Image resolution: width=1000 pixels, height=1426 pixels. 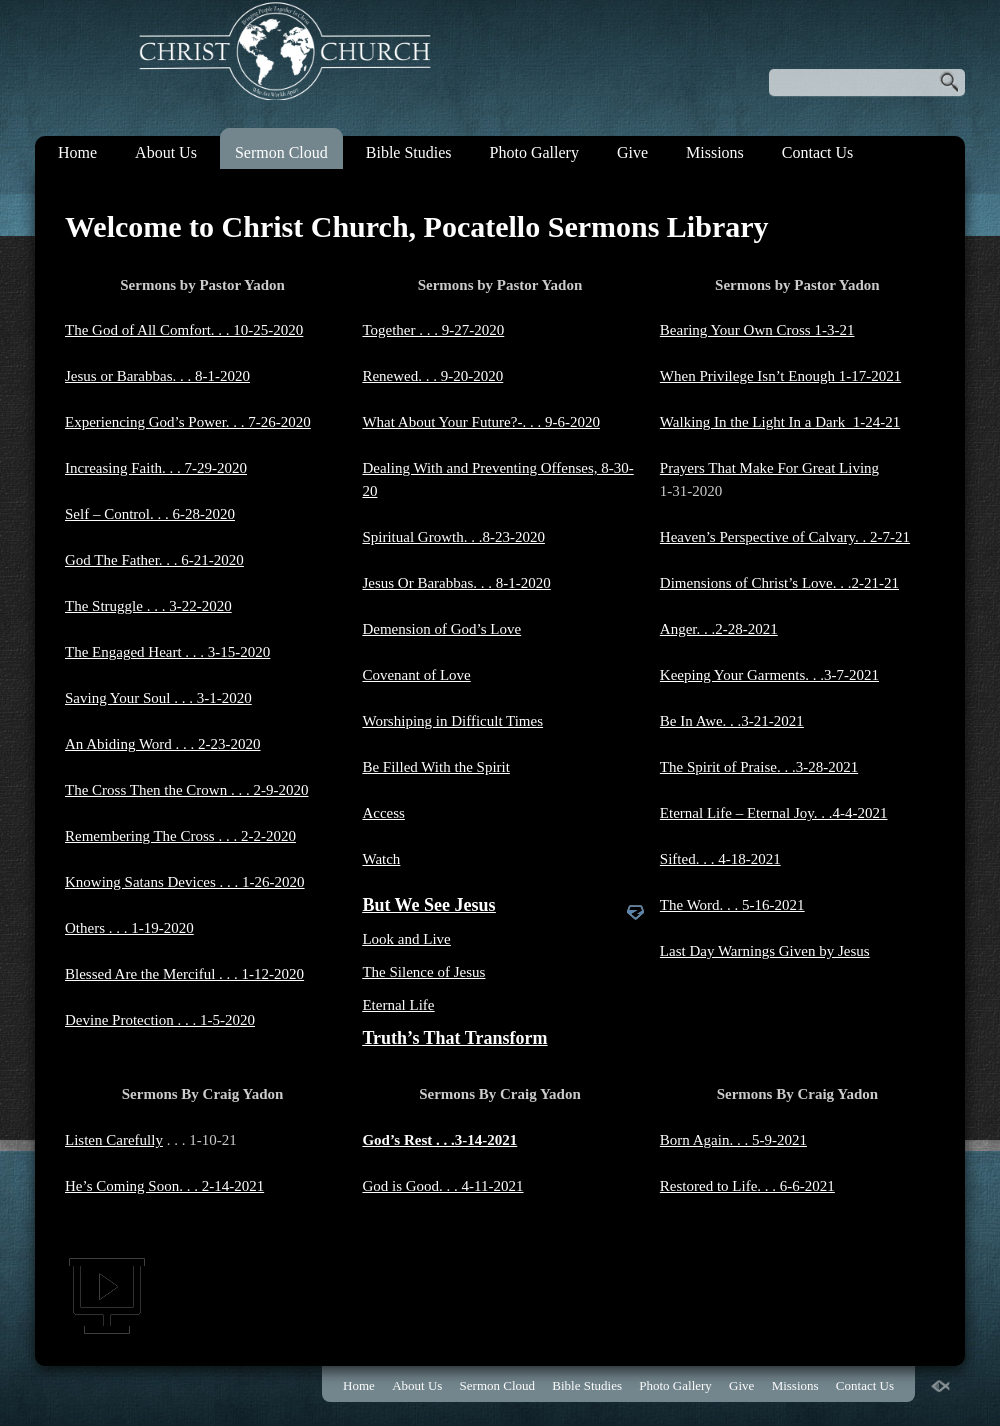 I want to click on zod typescript validation library logo, so click(x=635, y=912).